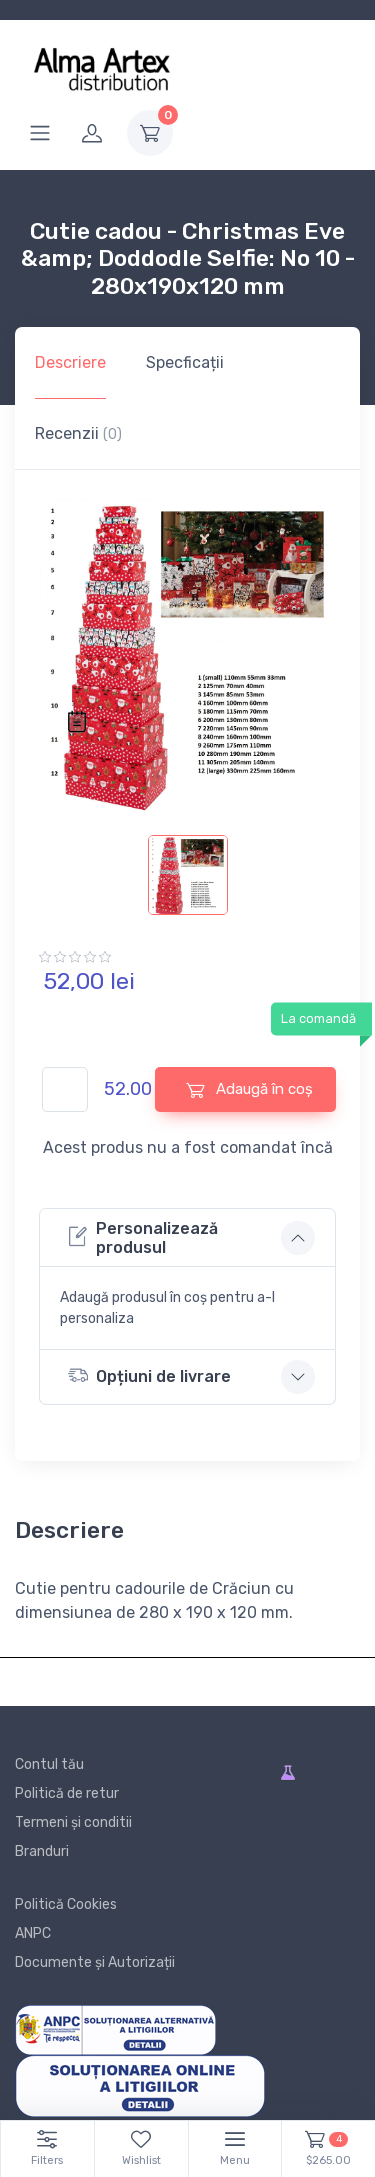  What do you see at coordinates (77, 722) in the screenshot?
I see `open notepad or notes app` at bounding box center [77, 722].